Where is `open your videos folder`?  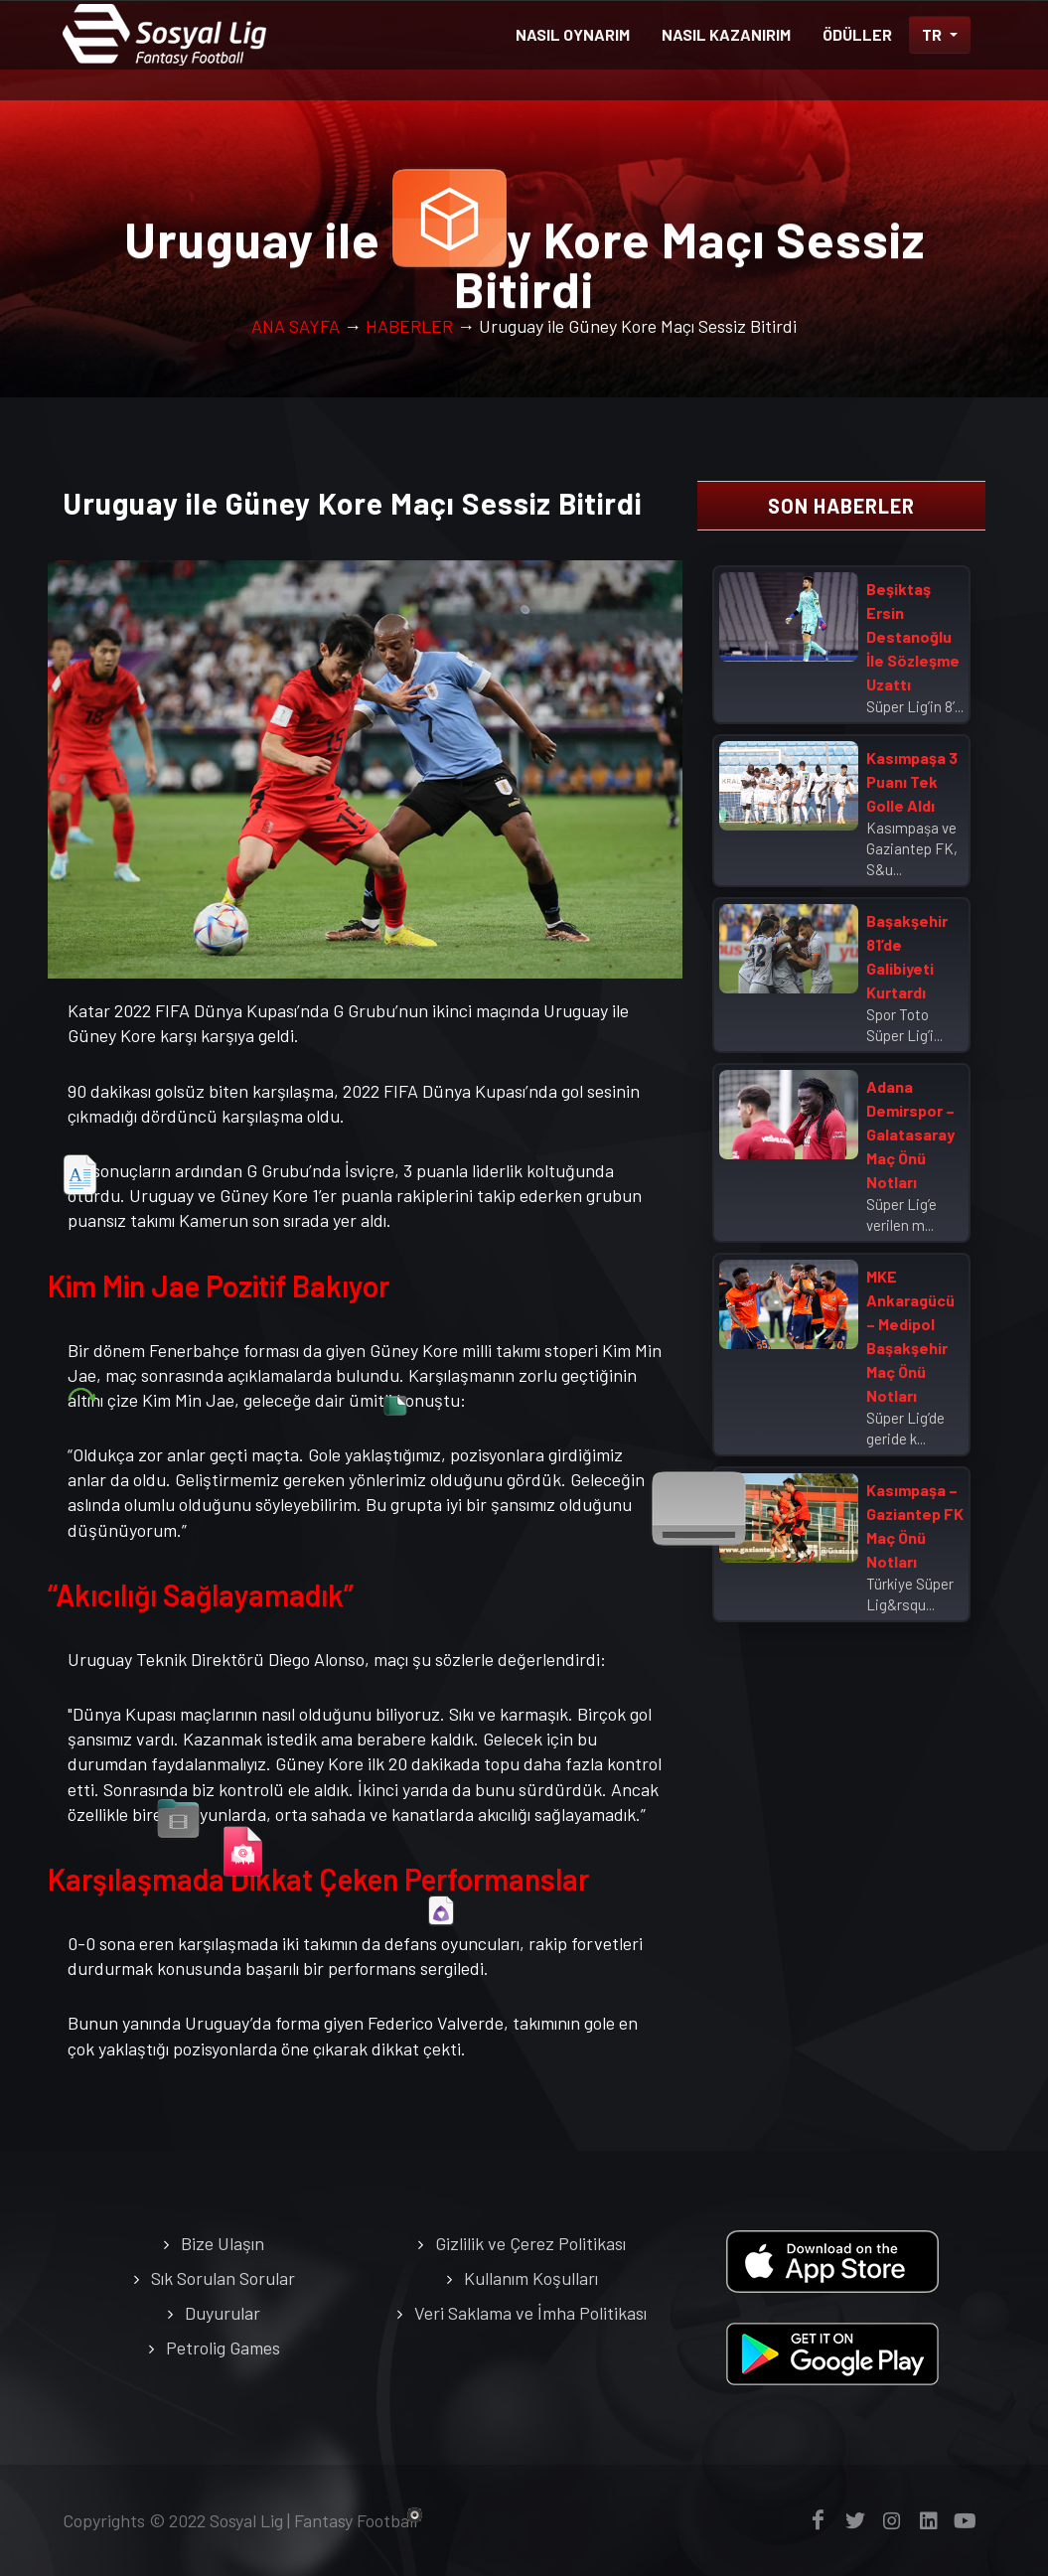 open your videos folder is located at coordinates (178, 1818).